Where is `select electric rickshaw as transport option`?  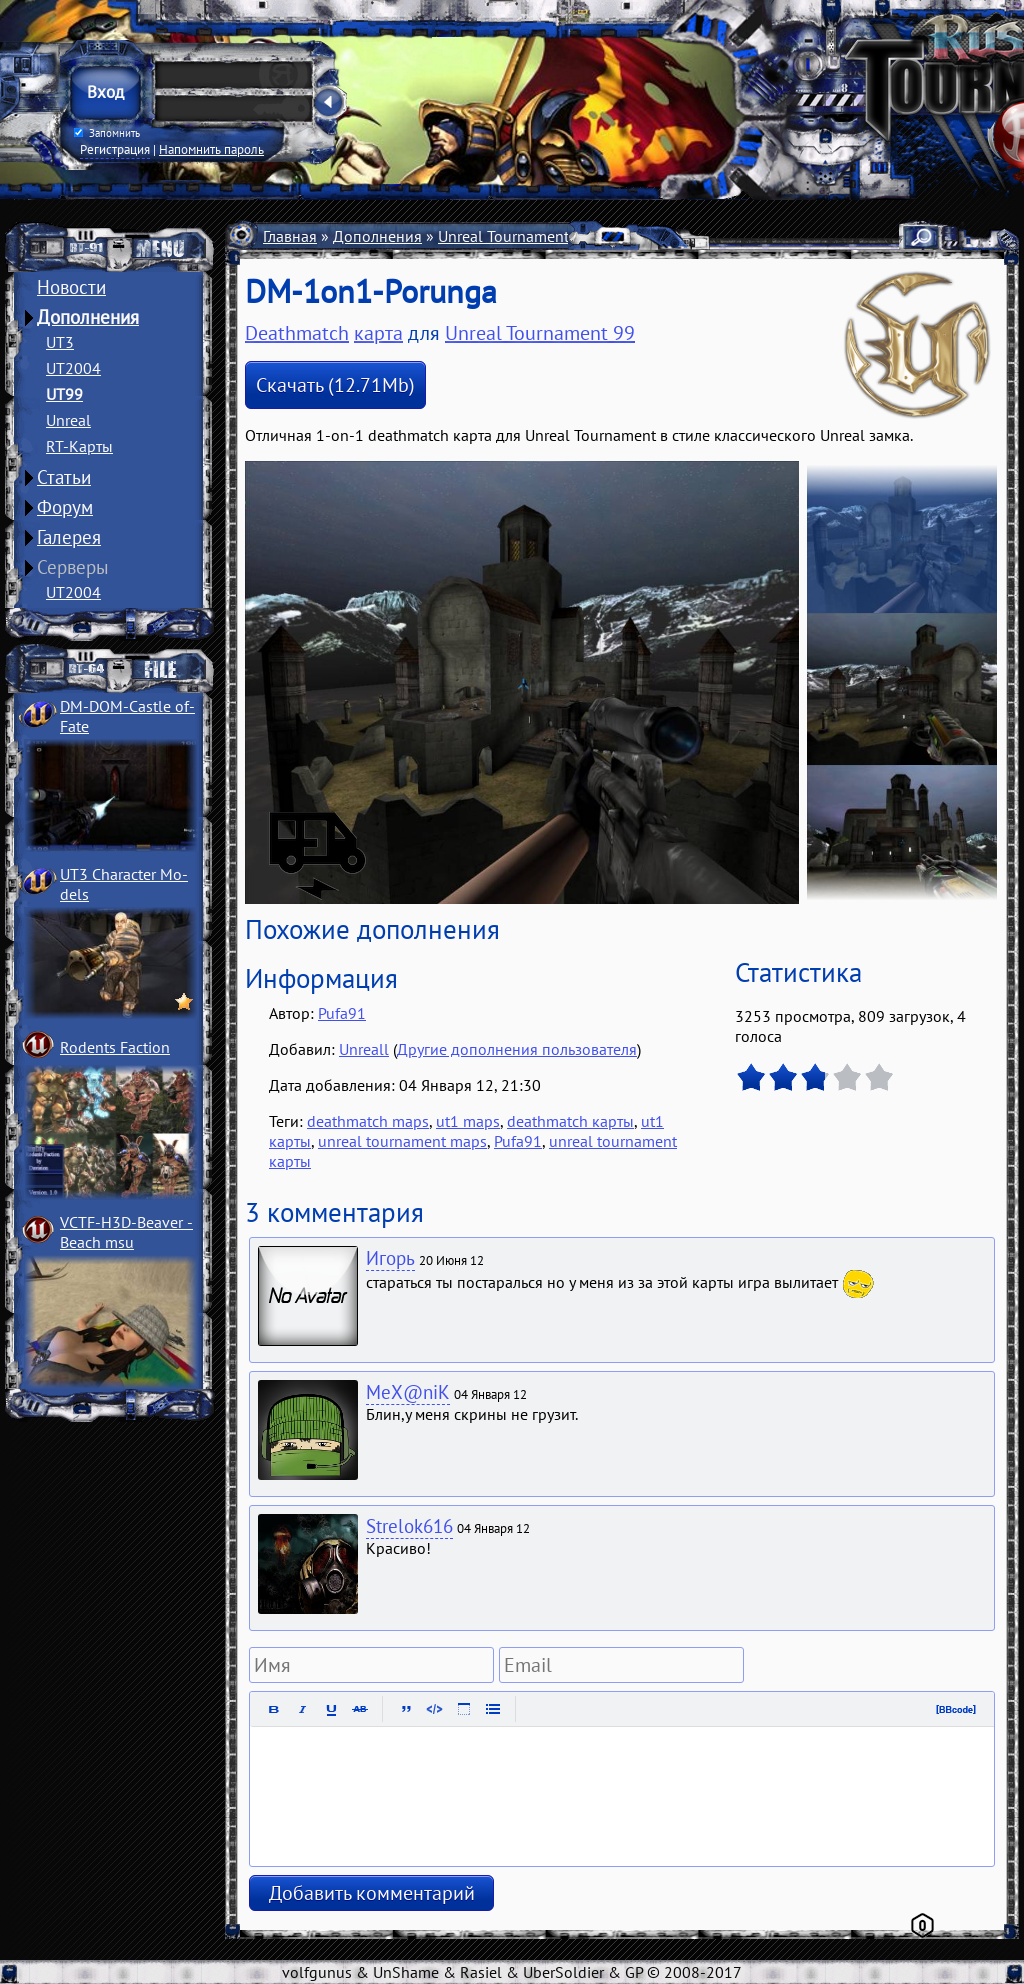
select electric rickshaw as transport option is located at coordinates (317, 851).